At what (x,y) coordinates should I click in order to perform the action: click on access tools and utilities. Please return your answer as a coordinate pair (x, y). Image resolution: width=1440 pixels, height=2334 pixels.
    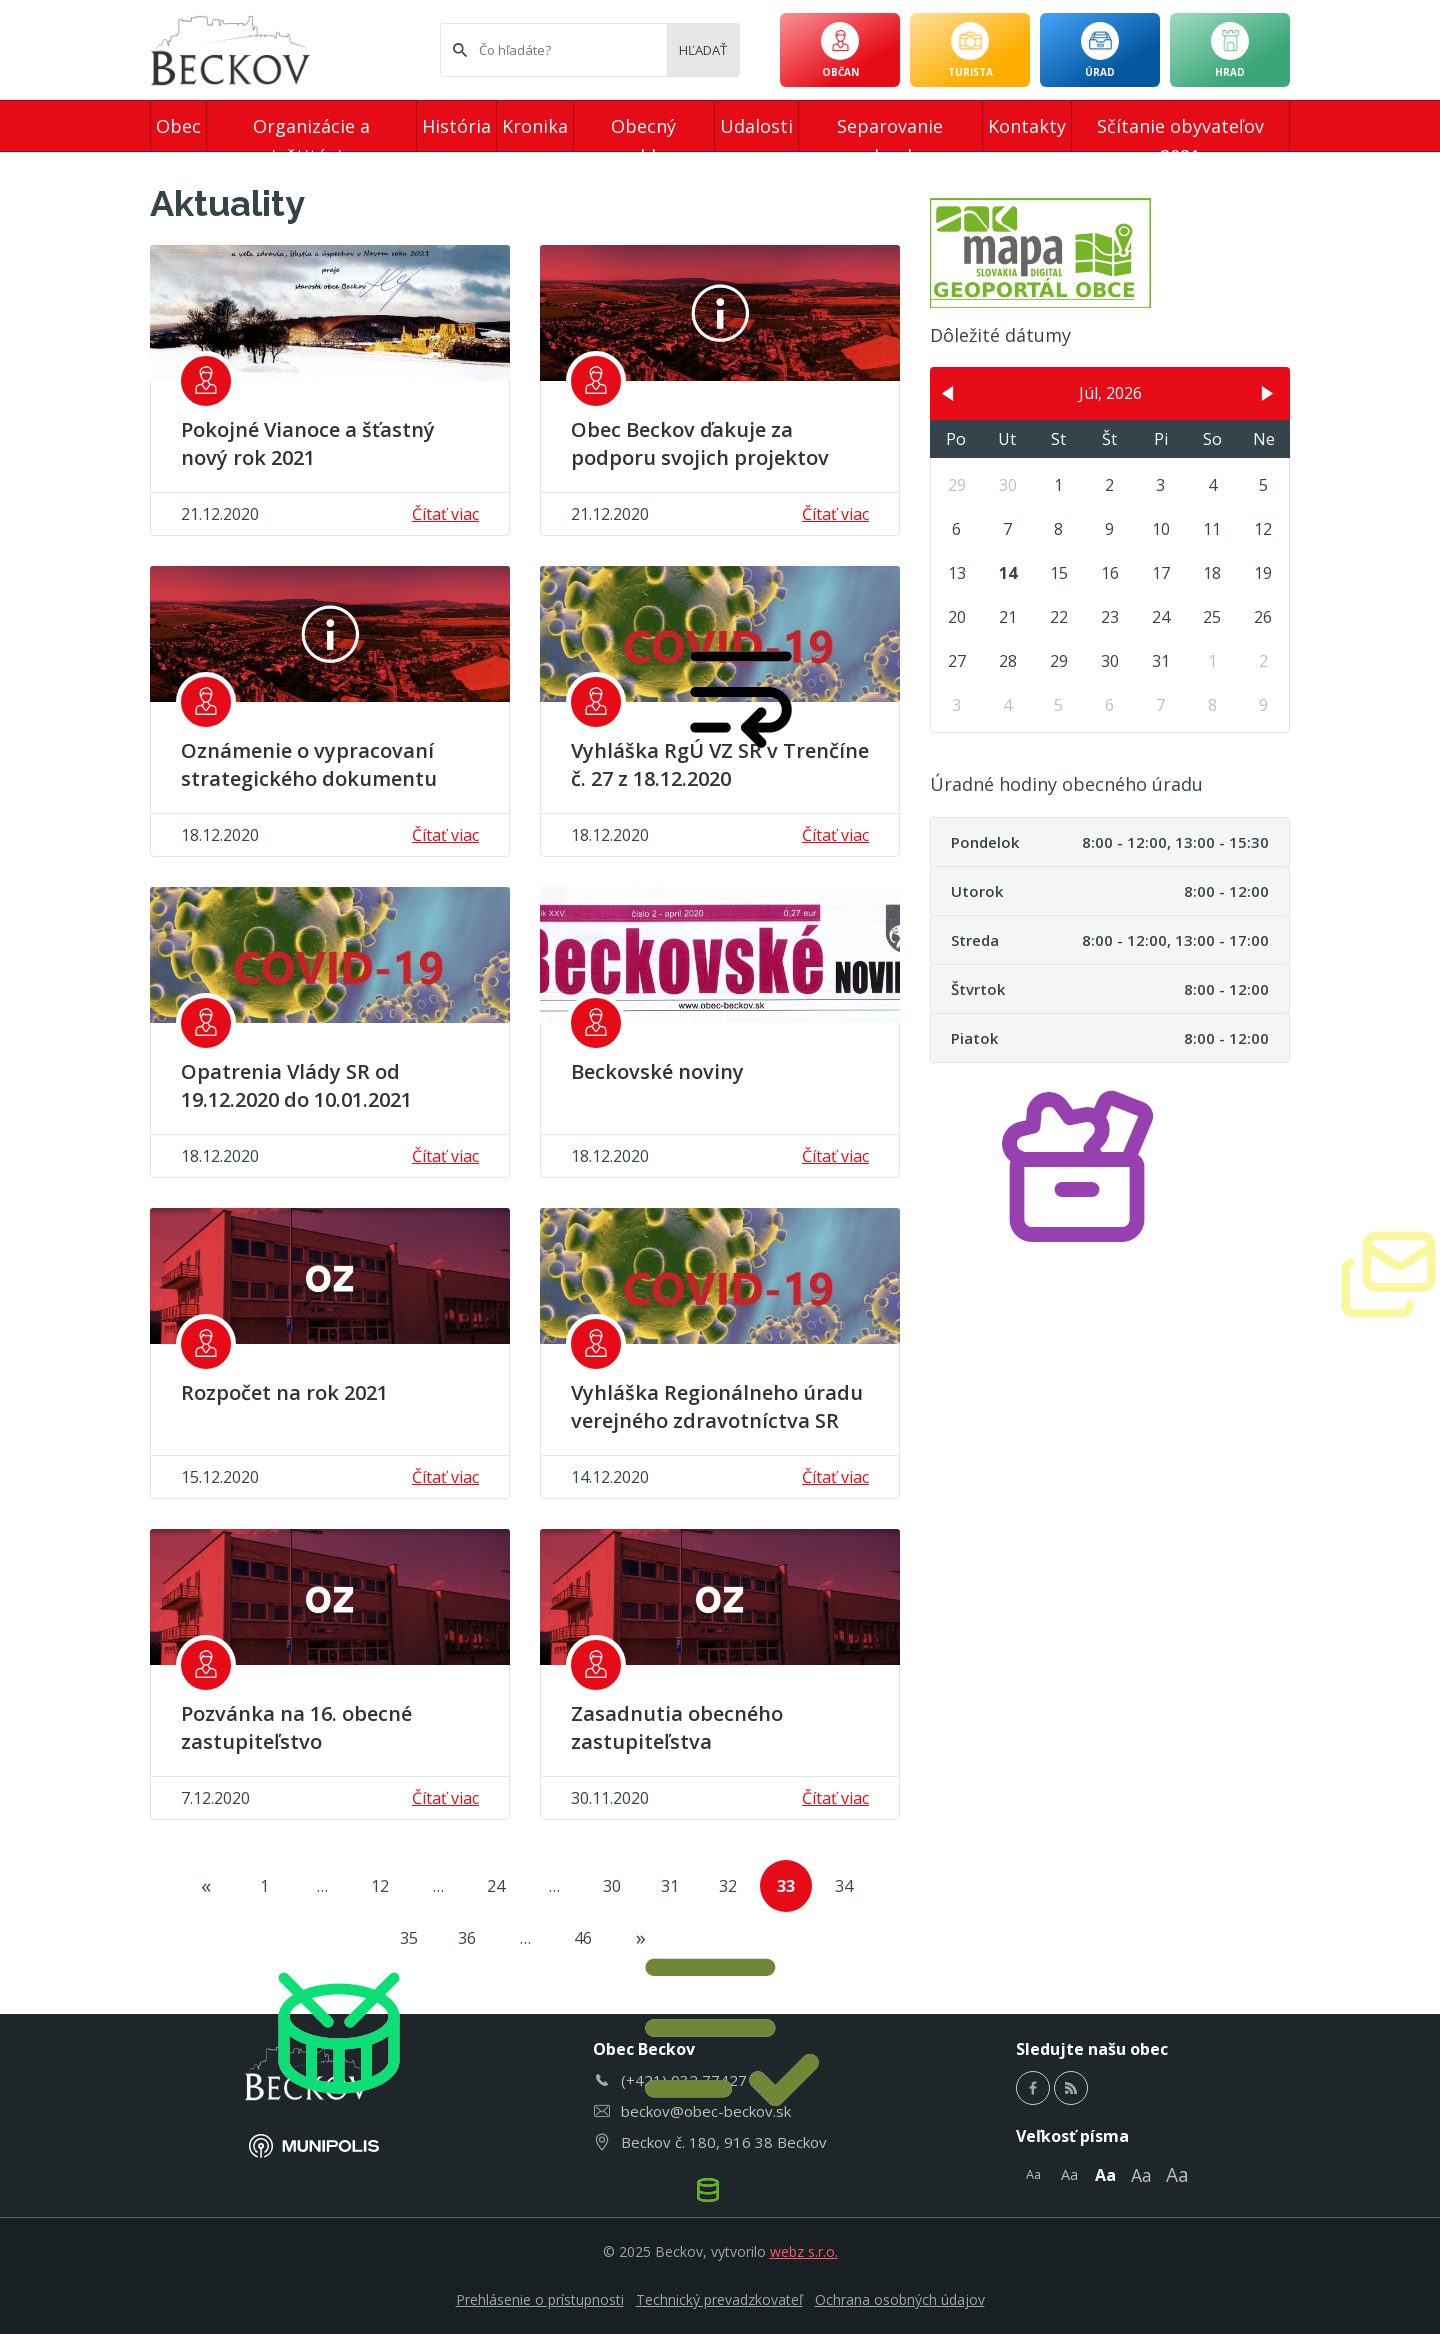
    Looking at the image, I should click on (1077, 1167).